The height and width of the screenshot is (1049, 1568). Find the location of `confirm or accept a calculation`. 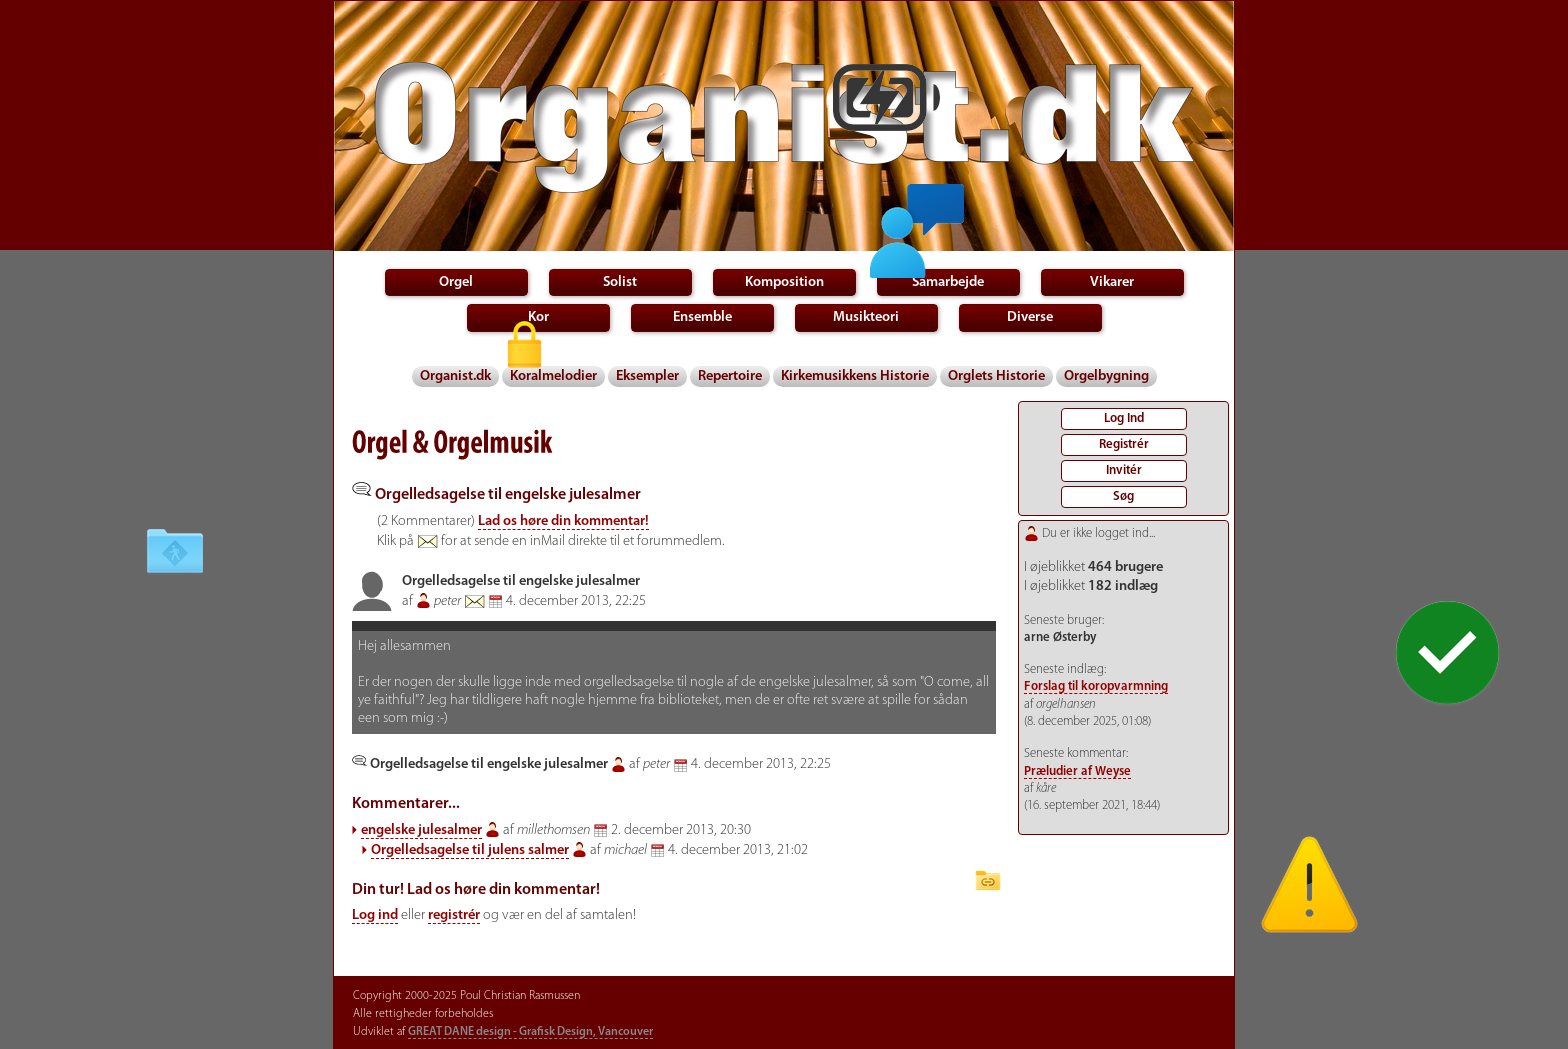

confirm or accept a calculation is located at coordinates (1447, 652).